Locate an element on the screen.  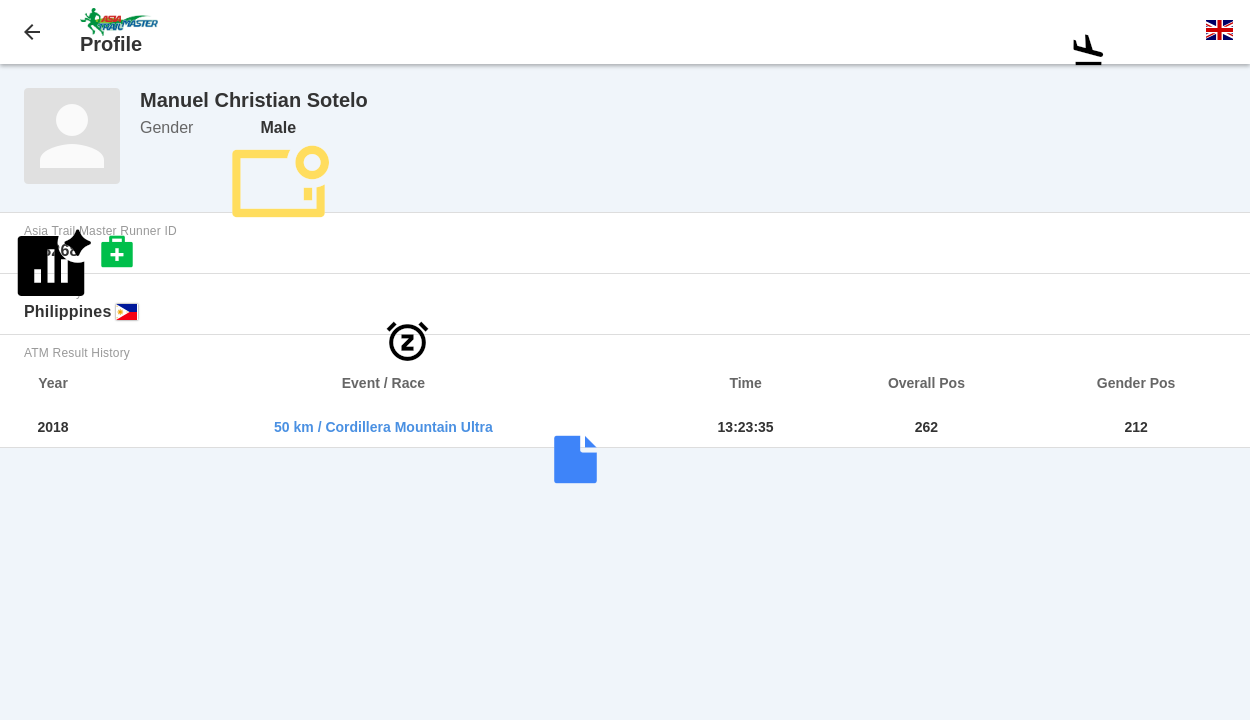
view AI-powered analytics dashboard is located at coordinates (51, 266).